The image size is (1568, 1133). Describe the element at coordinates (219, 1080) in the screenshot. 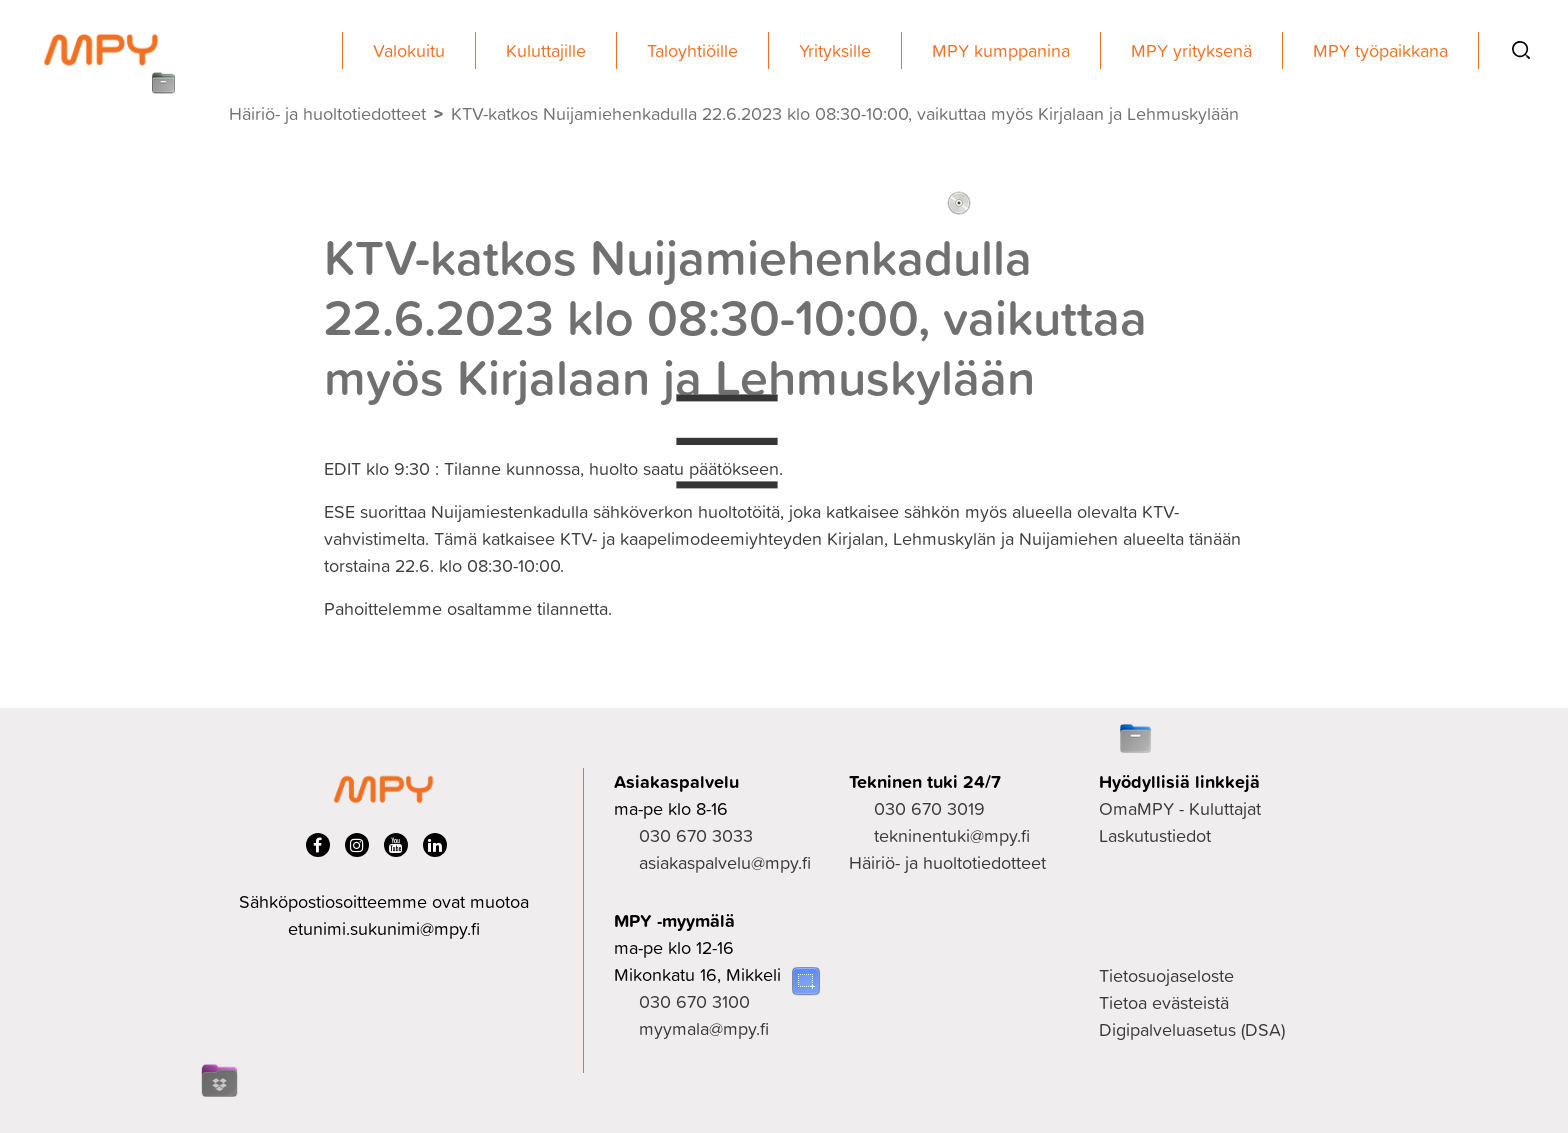

I see `open dropbox synced folder` at that location.